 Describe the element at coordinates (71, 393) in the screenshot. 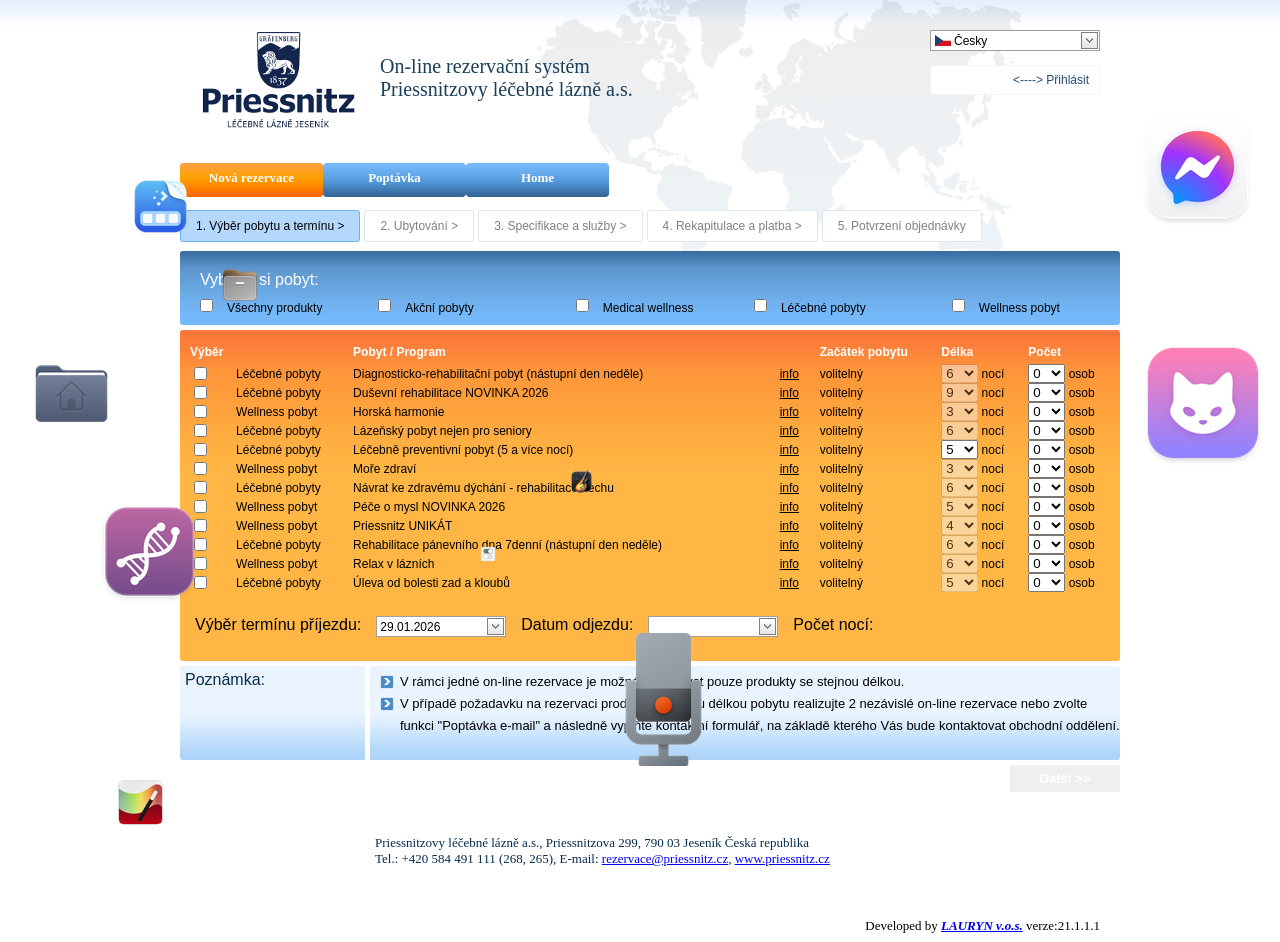

I see `open your home folder` at that location.